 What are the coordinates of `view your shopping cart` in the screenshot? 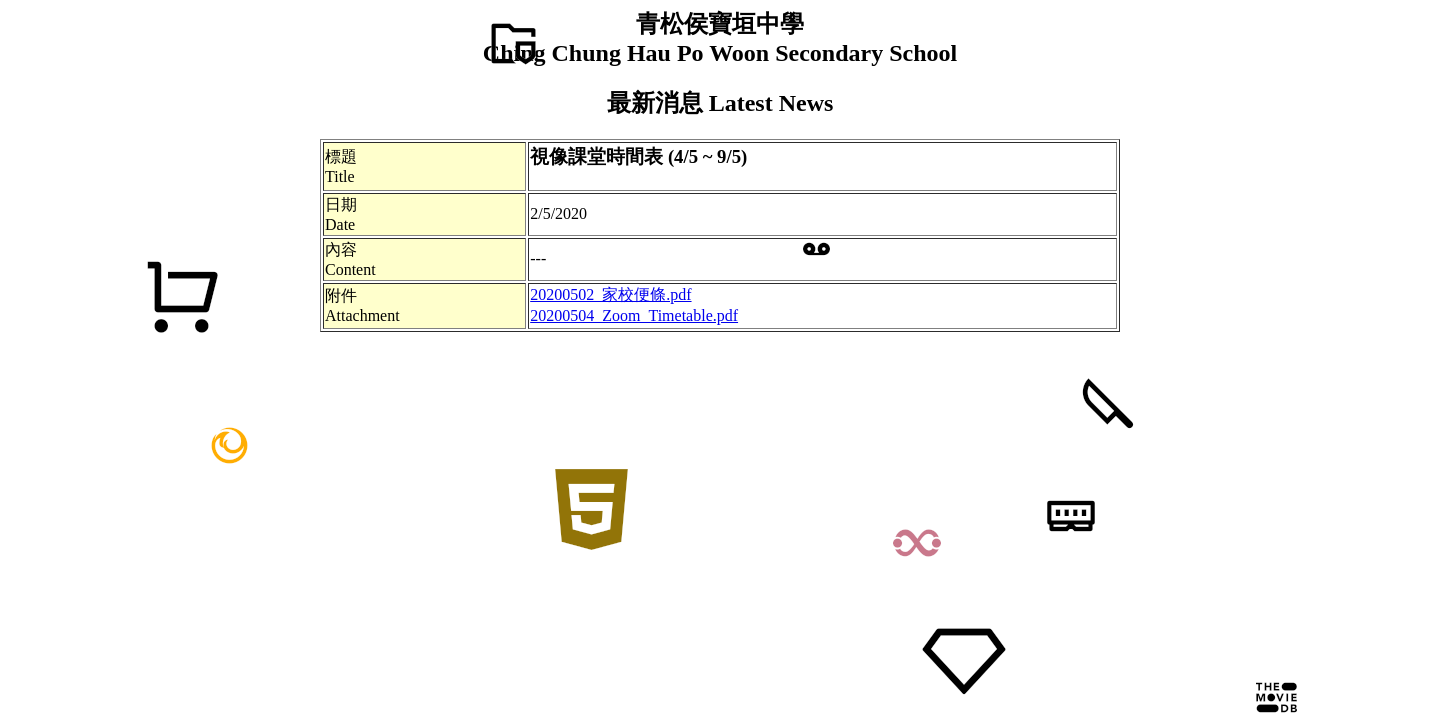 It's located at (181, 295).